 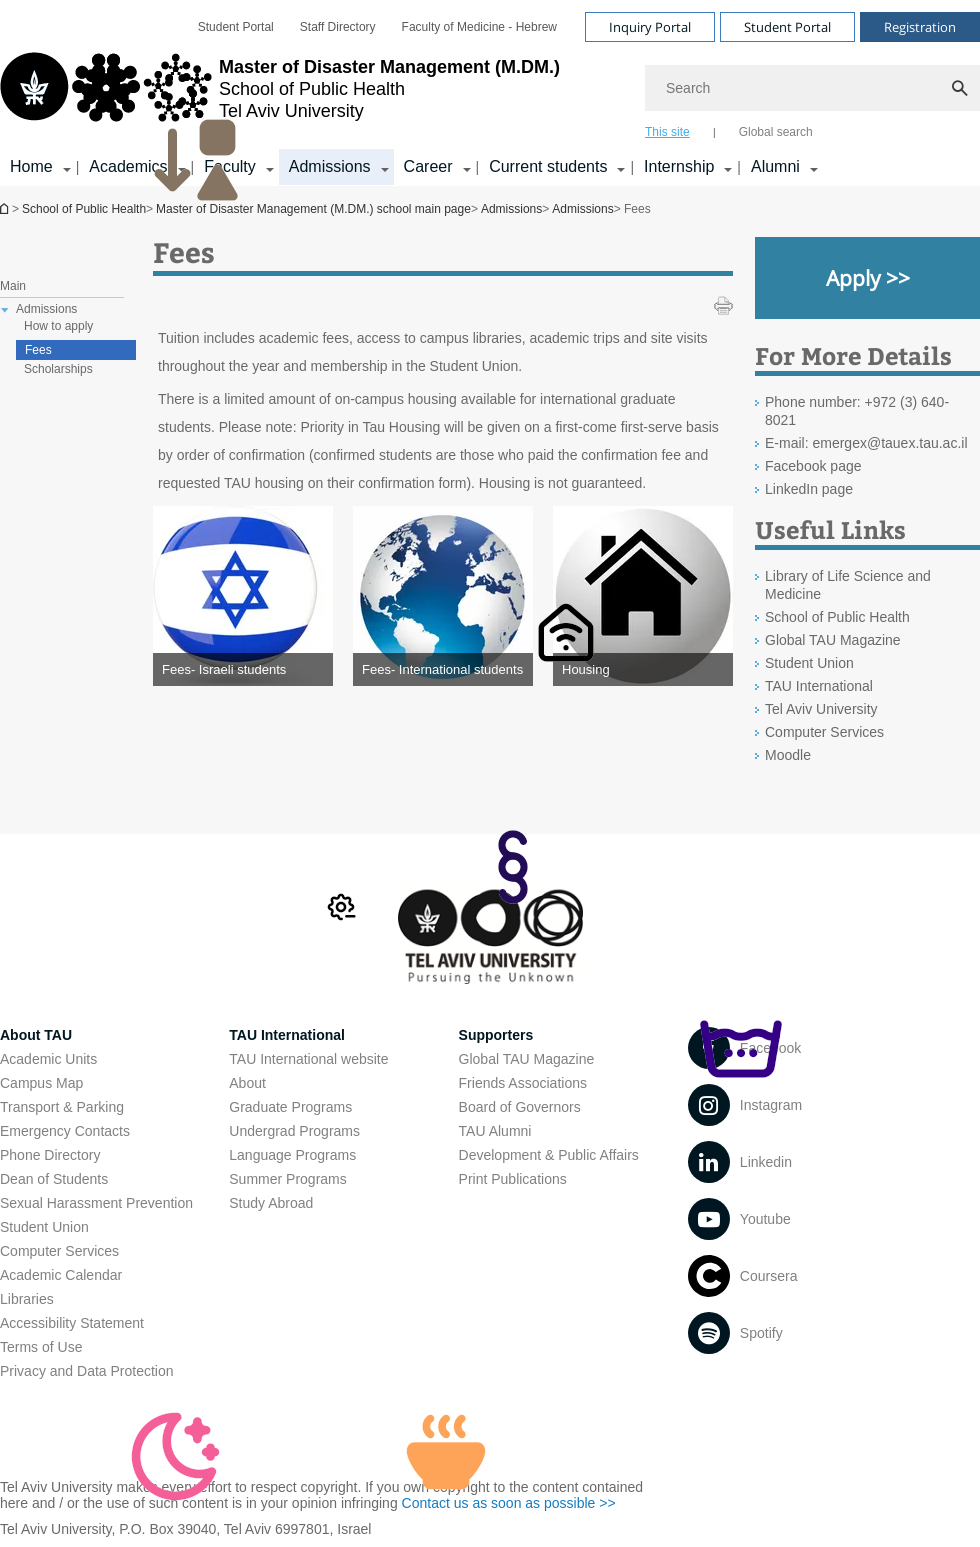 What do you see at coordinates (566, 634) in the screenshot?
I see `access smart home settings` at bounding box center [566, 634].